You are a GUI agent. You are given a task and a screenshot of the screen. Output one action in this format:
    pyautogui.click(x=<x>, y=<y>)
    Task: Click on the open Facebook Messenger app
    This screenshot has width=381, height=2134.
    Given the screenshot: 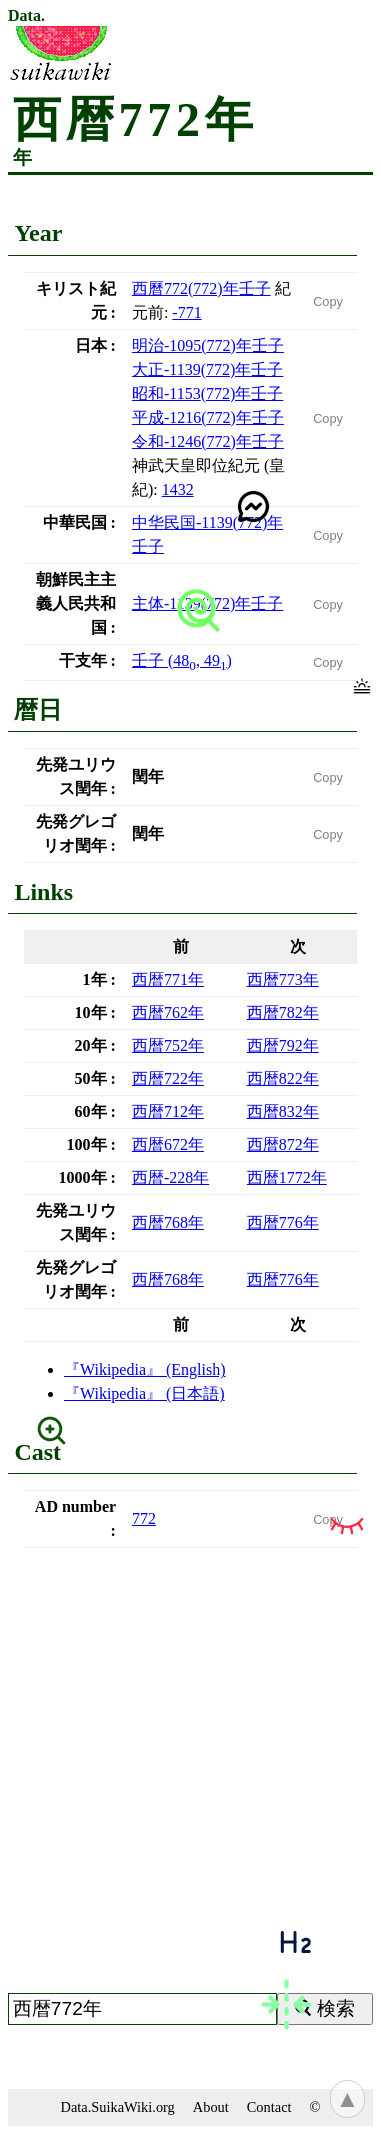 What is the action you would take?
    pyautogui.click(x=253, y=506)
    